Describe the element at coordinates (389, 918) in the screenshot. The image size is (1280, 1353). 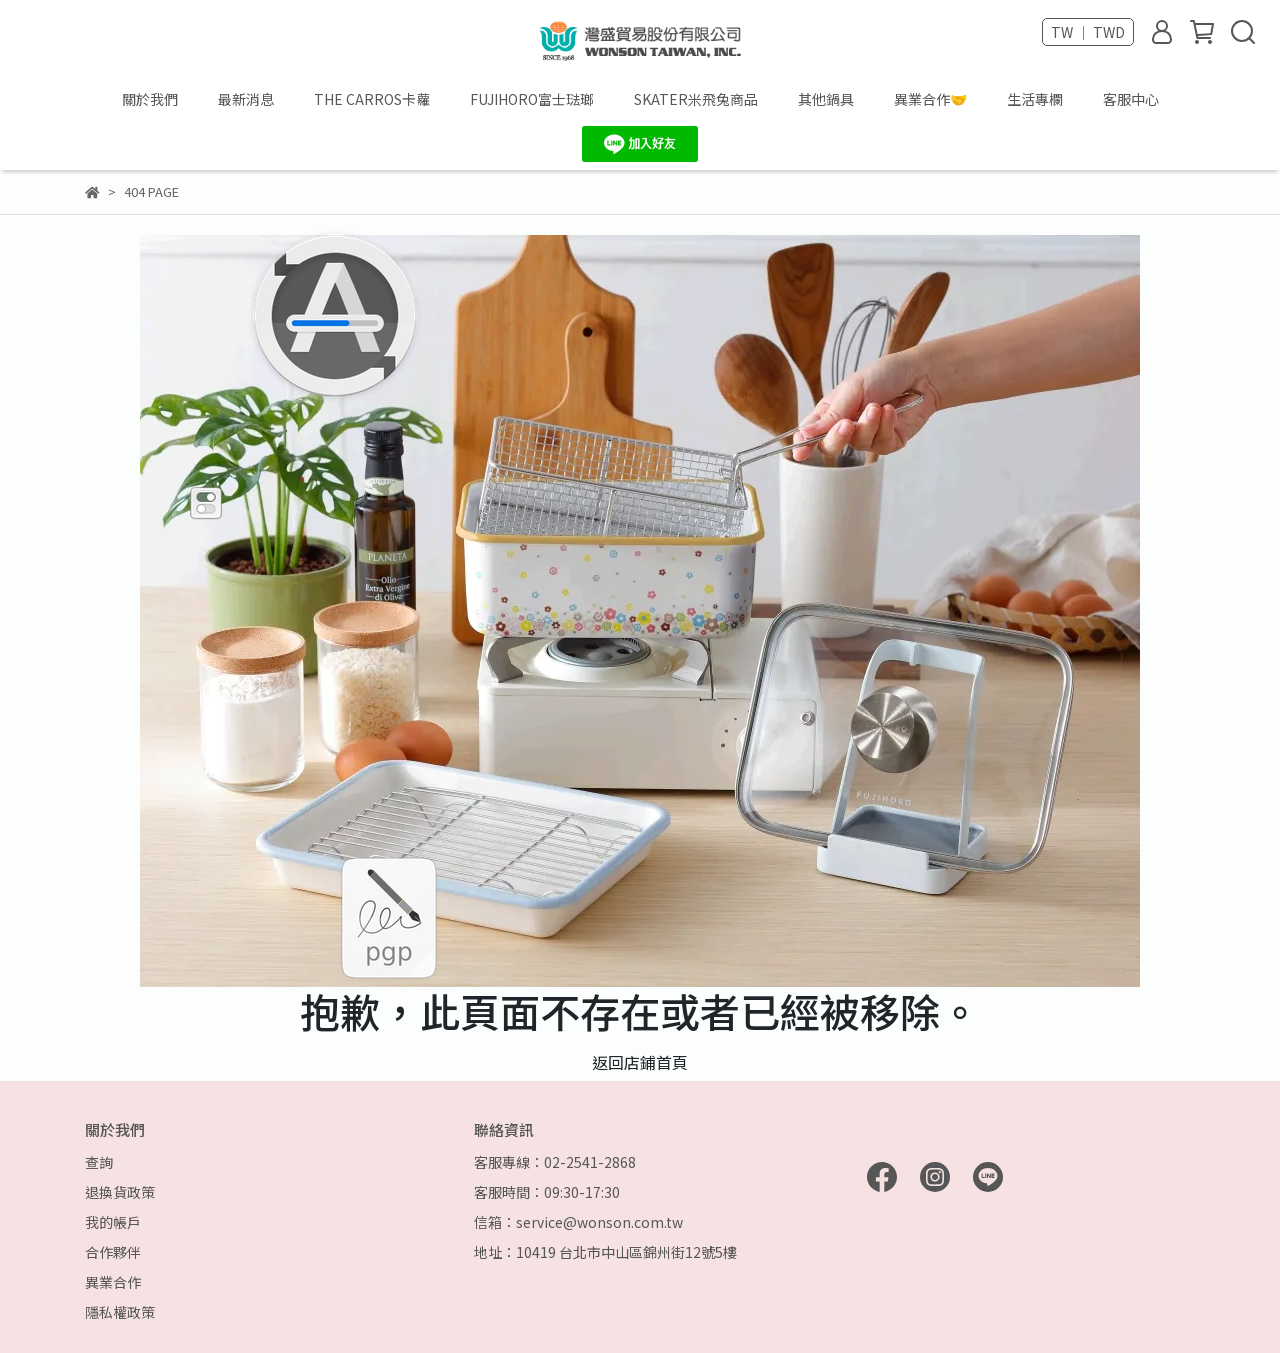
I see `a PGP digital signature file` at that location.